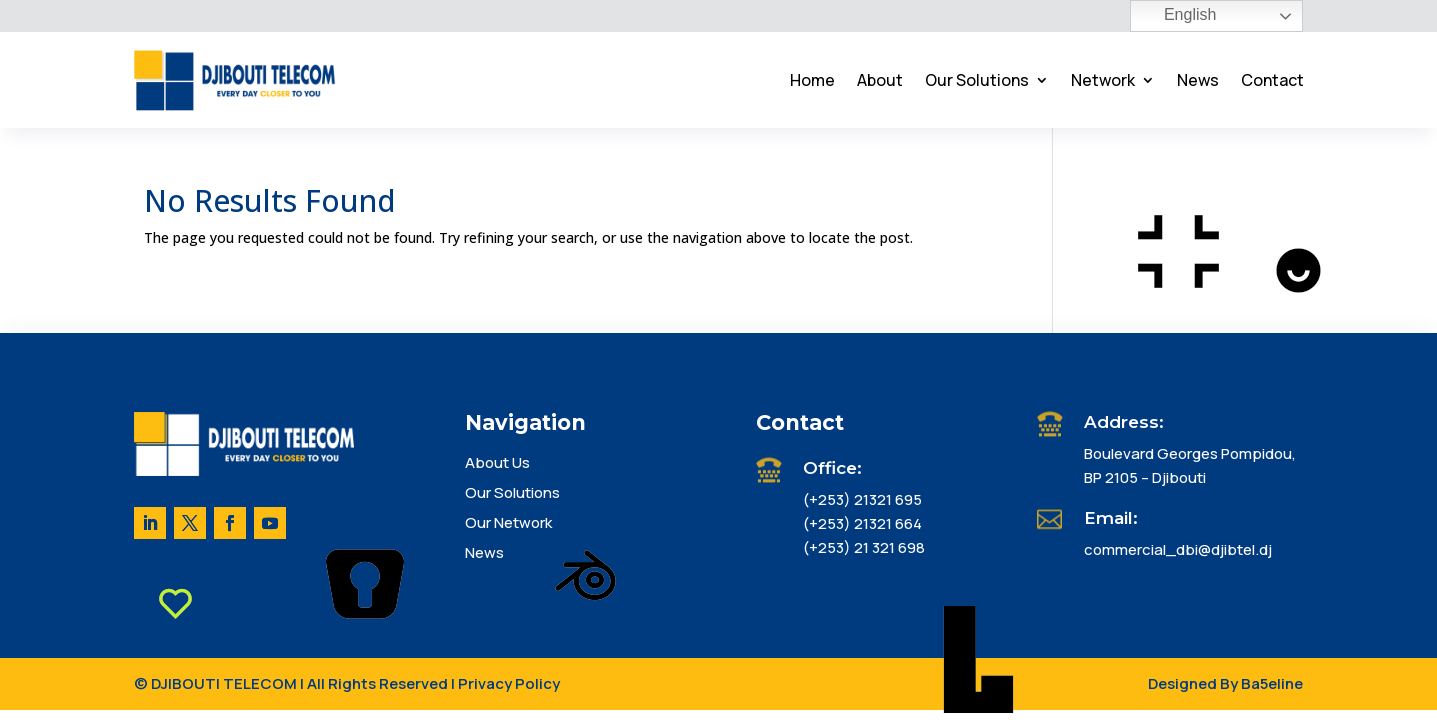  What do you see at coordinates (175, 603) in the screenshot?
I see `add to favorites` at bounding box center [175, 603].